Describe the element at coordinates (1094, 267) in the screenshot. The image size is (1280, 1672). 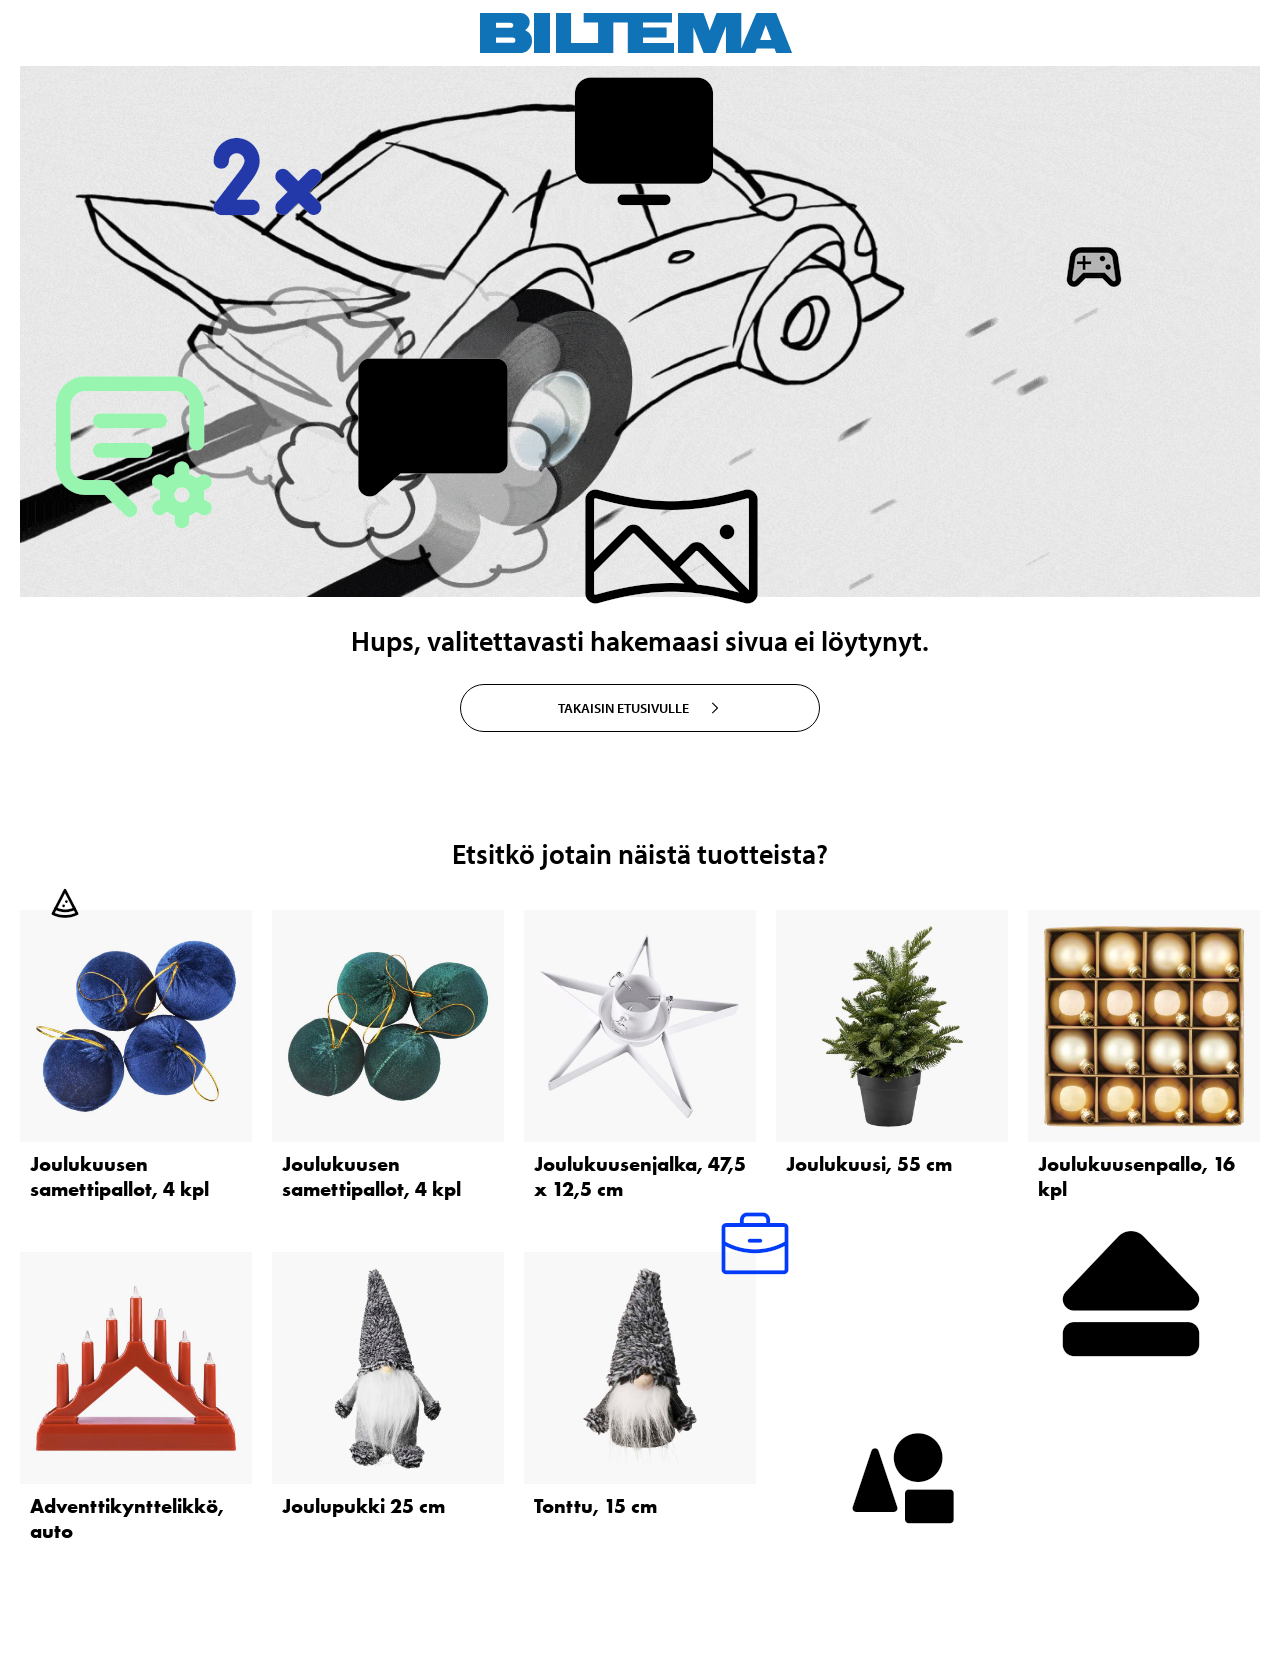
I see `access gaming or esports features` at that location.